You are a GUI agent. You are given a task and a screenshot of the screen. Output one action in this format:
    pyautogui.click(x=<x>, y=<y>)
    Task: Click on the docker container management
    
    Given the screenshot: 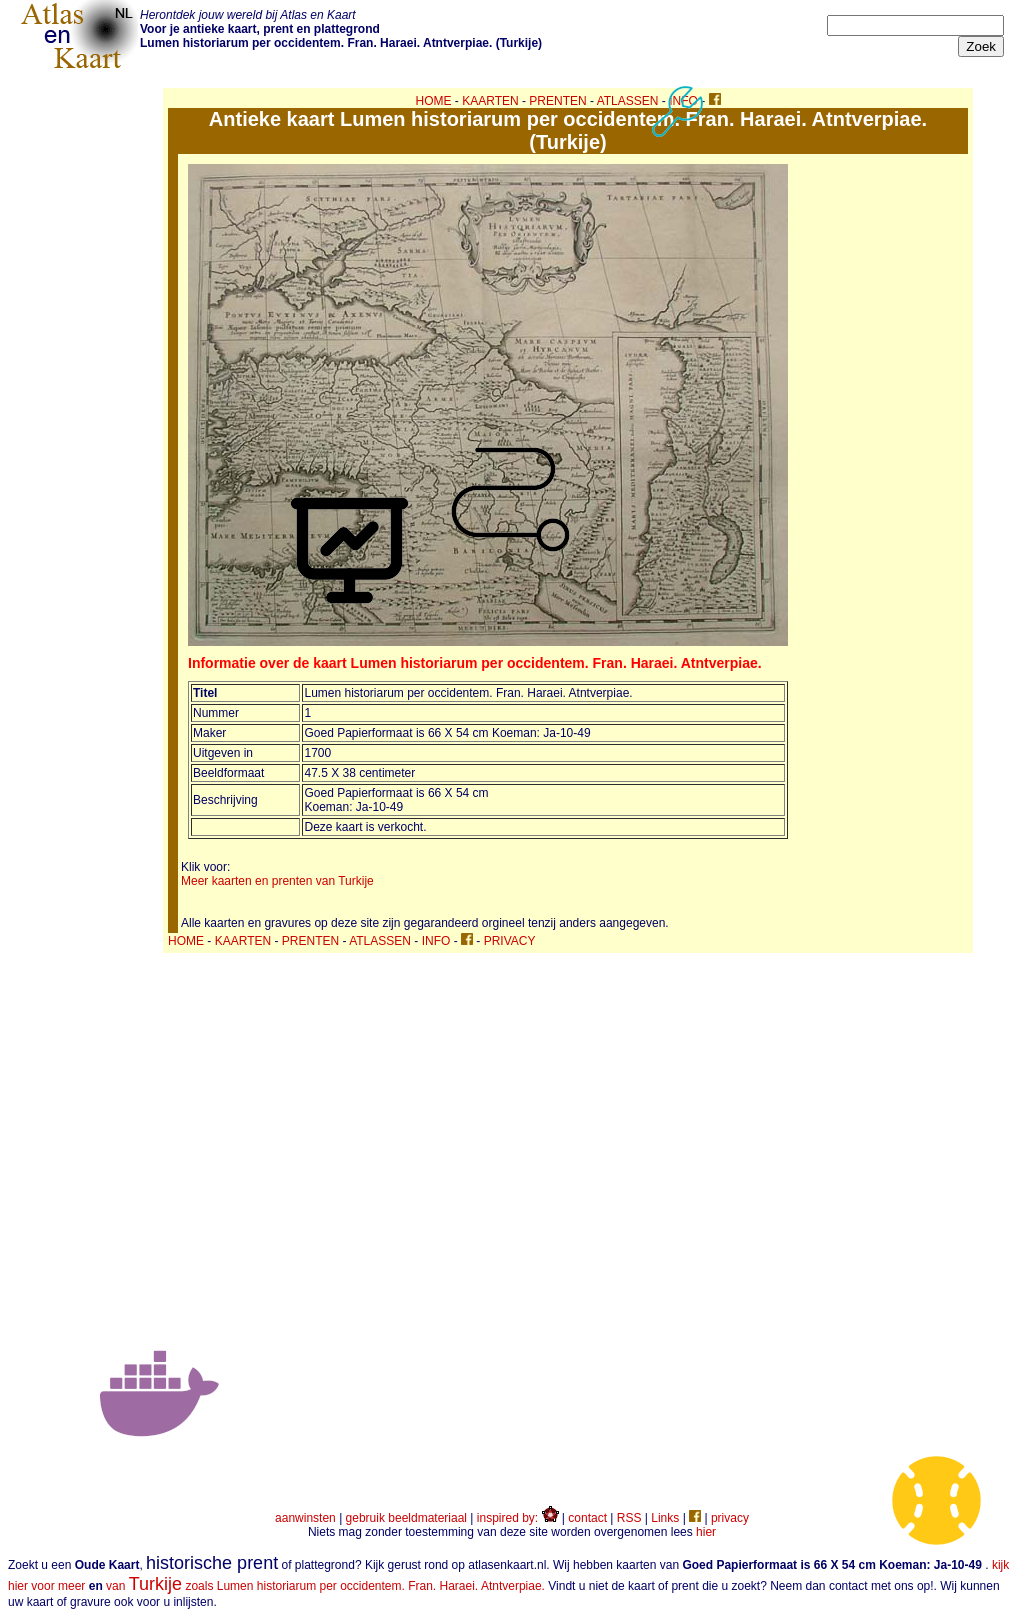 What is the action you would take?
    pyautogui.click(x=159, y=1393)
    